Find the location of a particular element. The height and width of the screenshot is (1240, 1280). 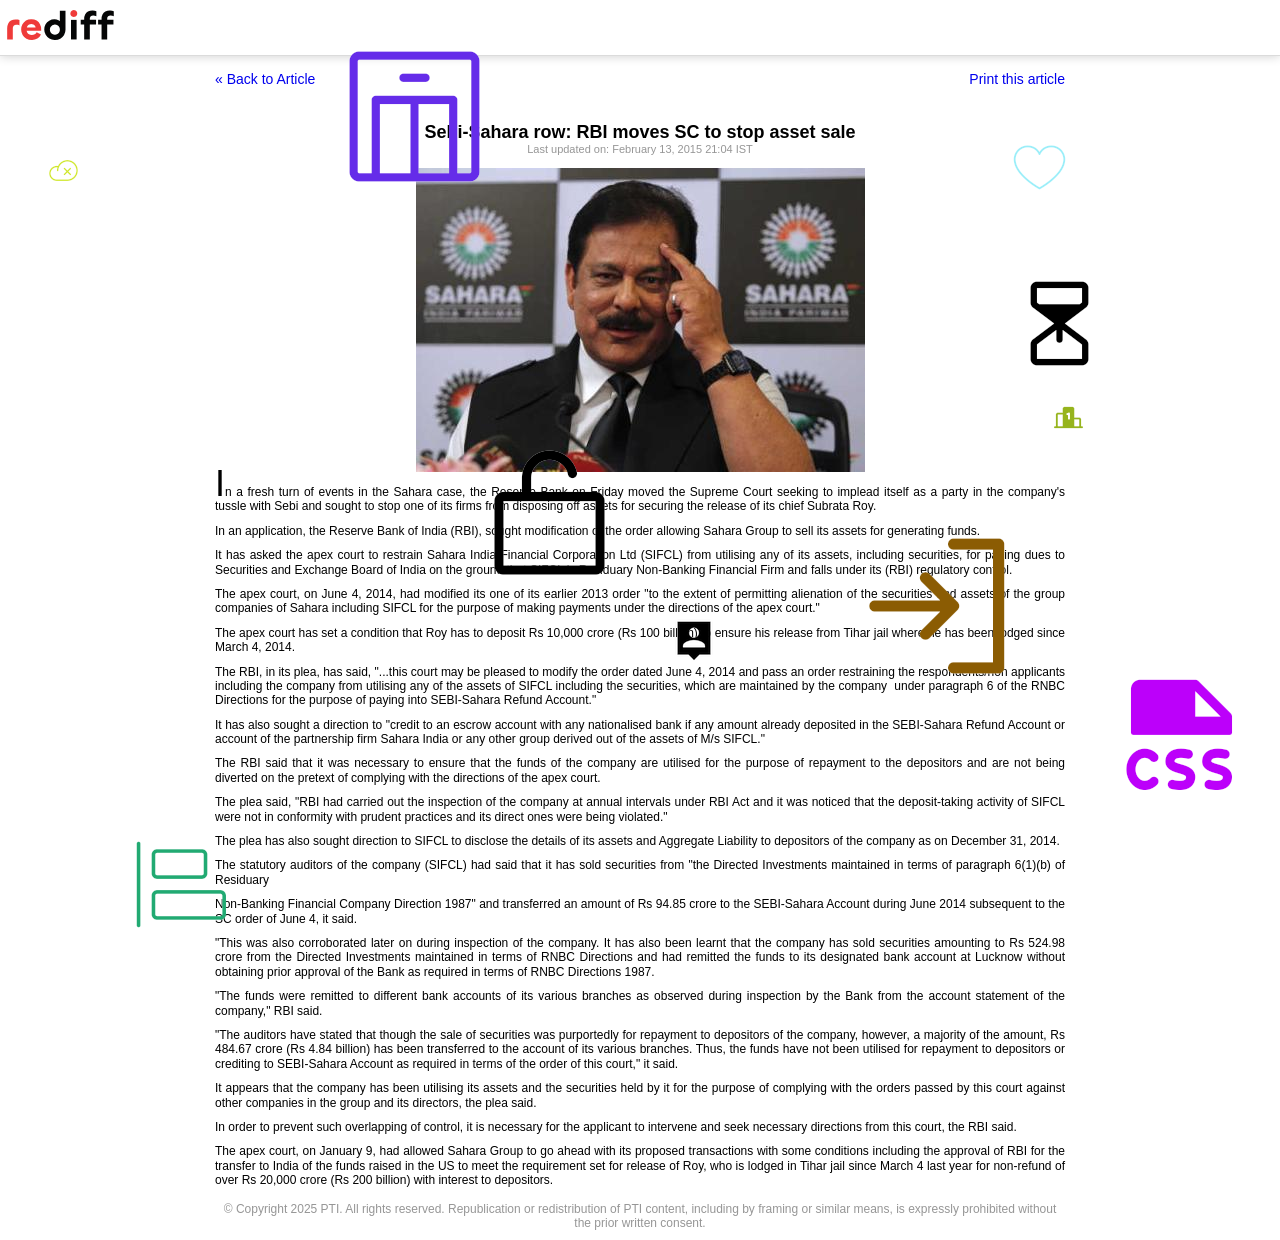

view a person's location on the map is located at coordinates (694, 640).